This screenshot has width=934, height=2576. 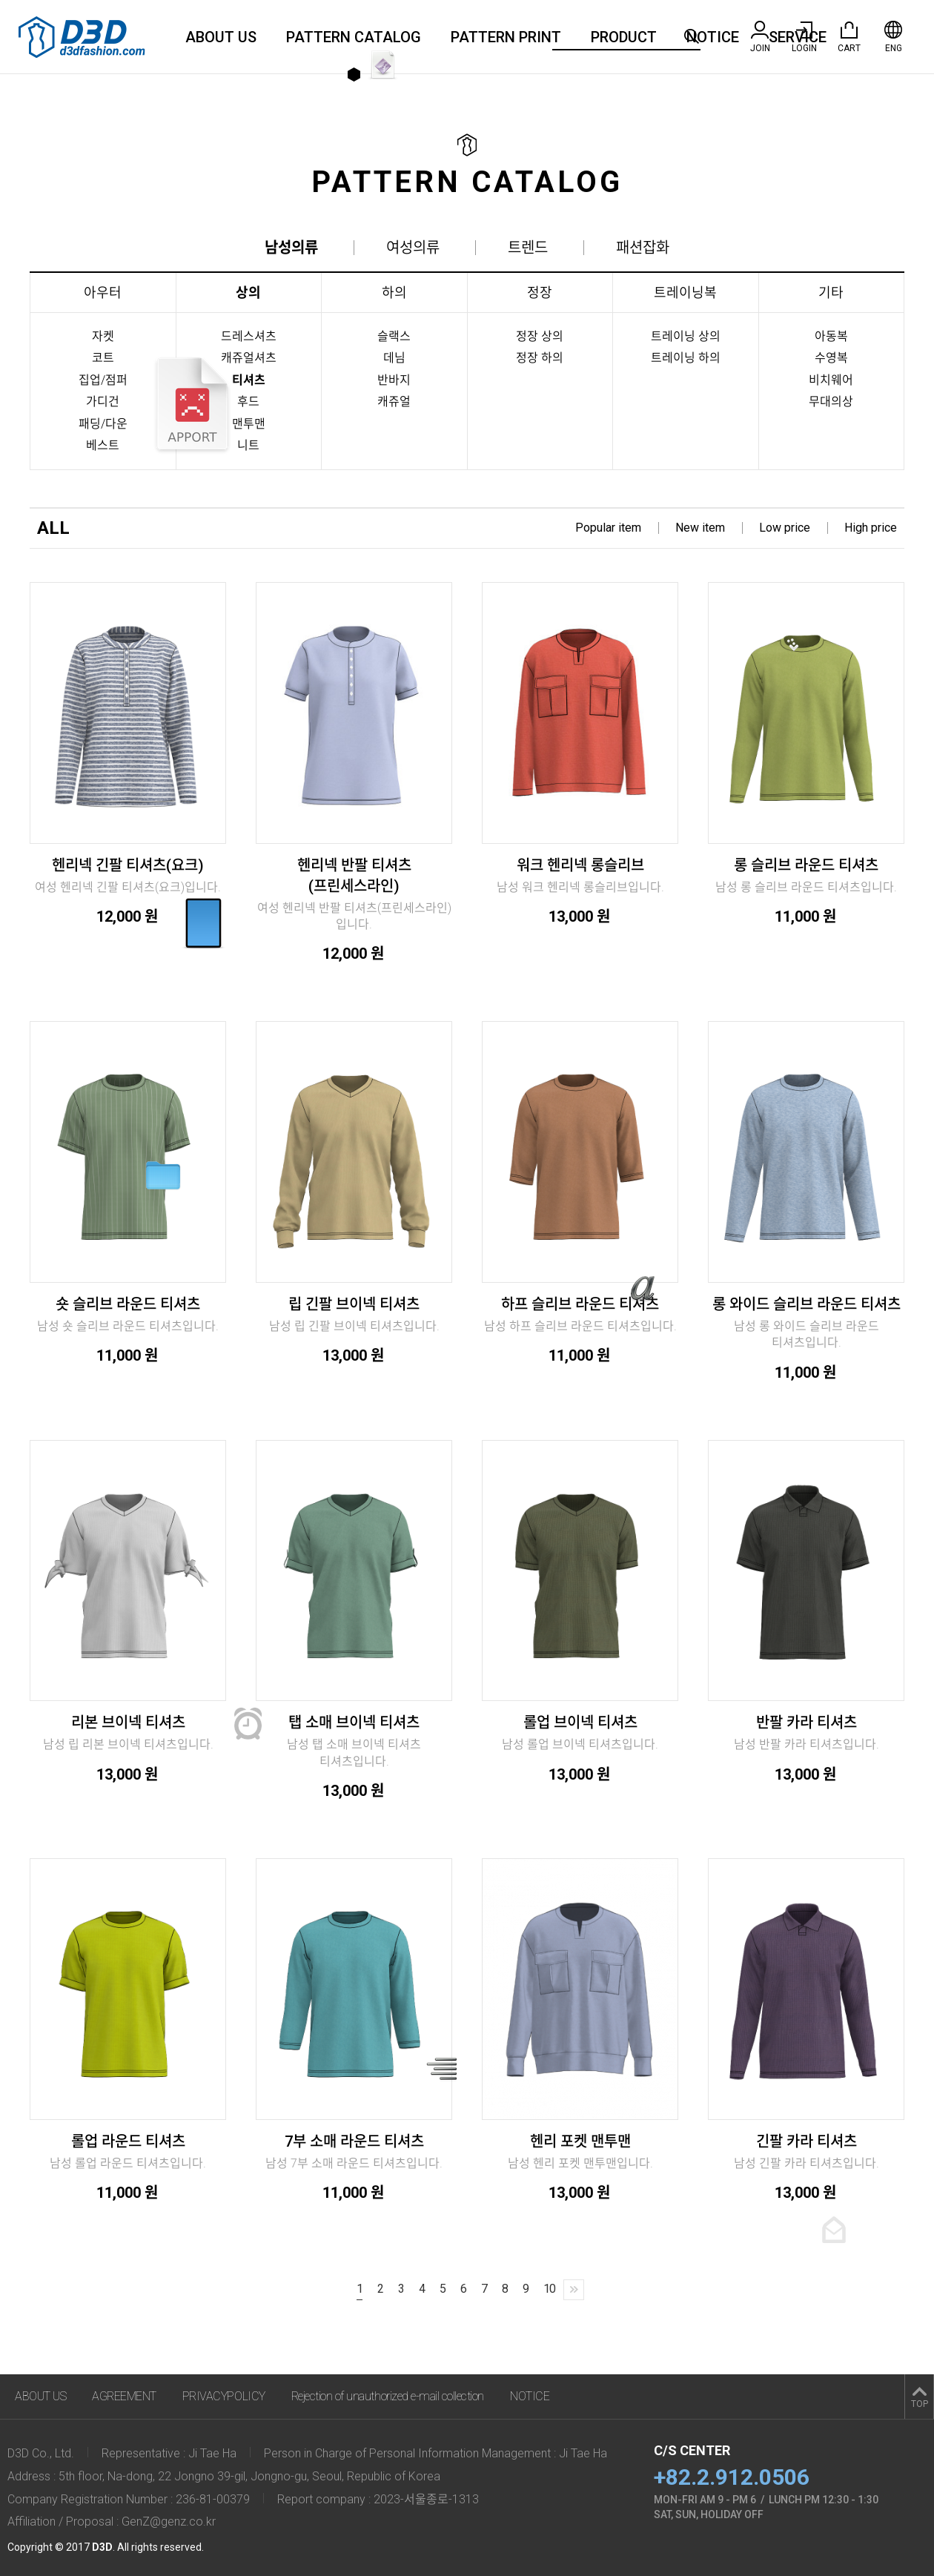 What do you see at coordinates (192, 405) in the screenshot?
I see `apport crash report file` at bounding box center [192, 405].